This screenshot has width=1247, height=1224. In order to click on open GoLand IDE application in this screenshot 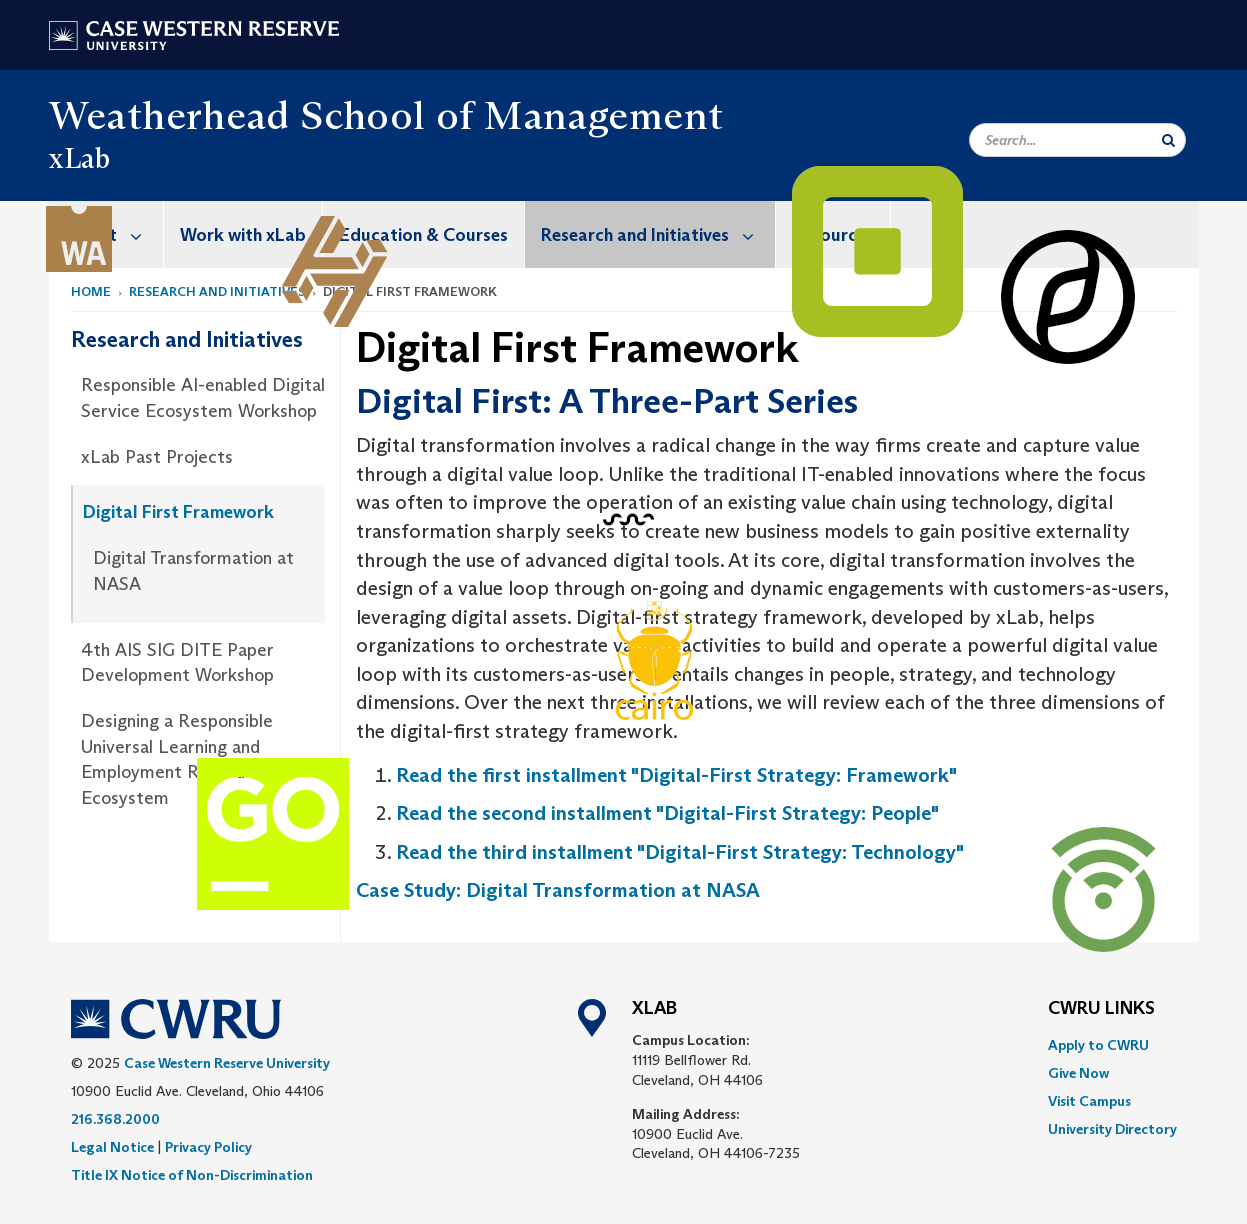, I will do `click(273, 834)`.